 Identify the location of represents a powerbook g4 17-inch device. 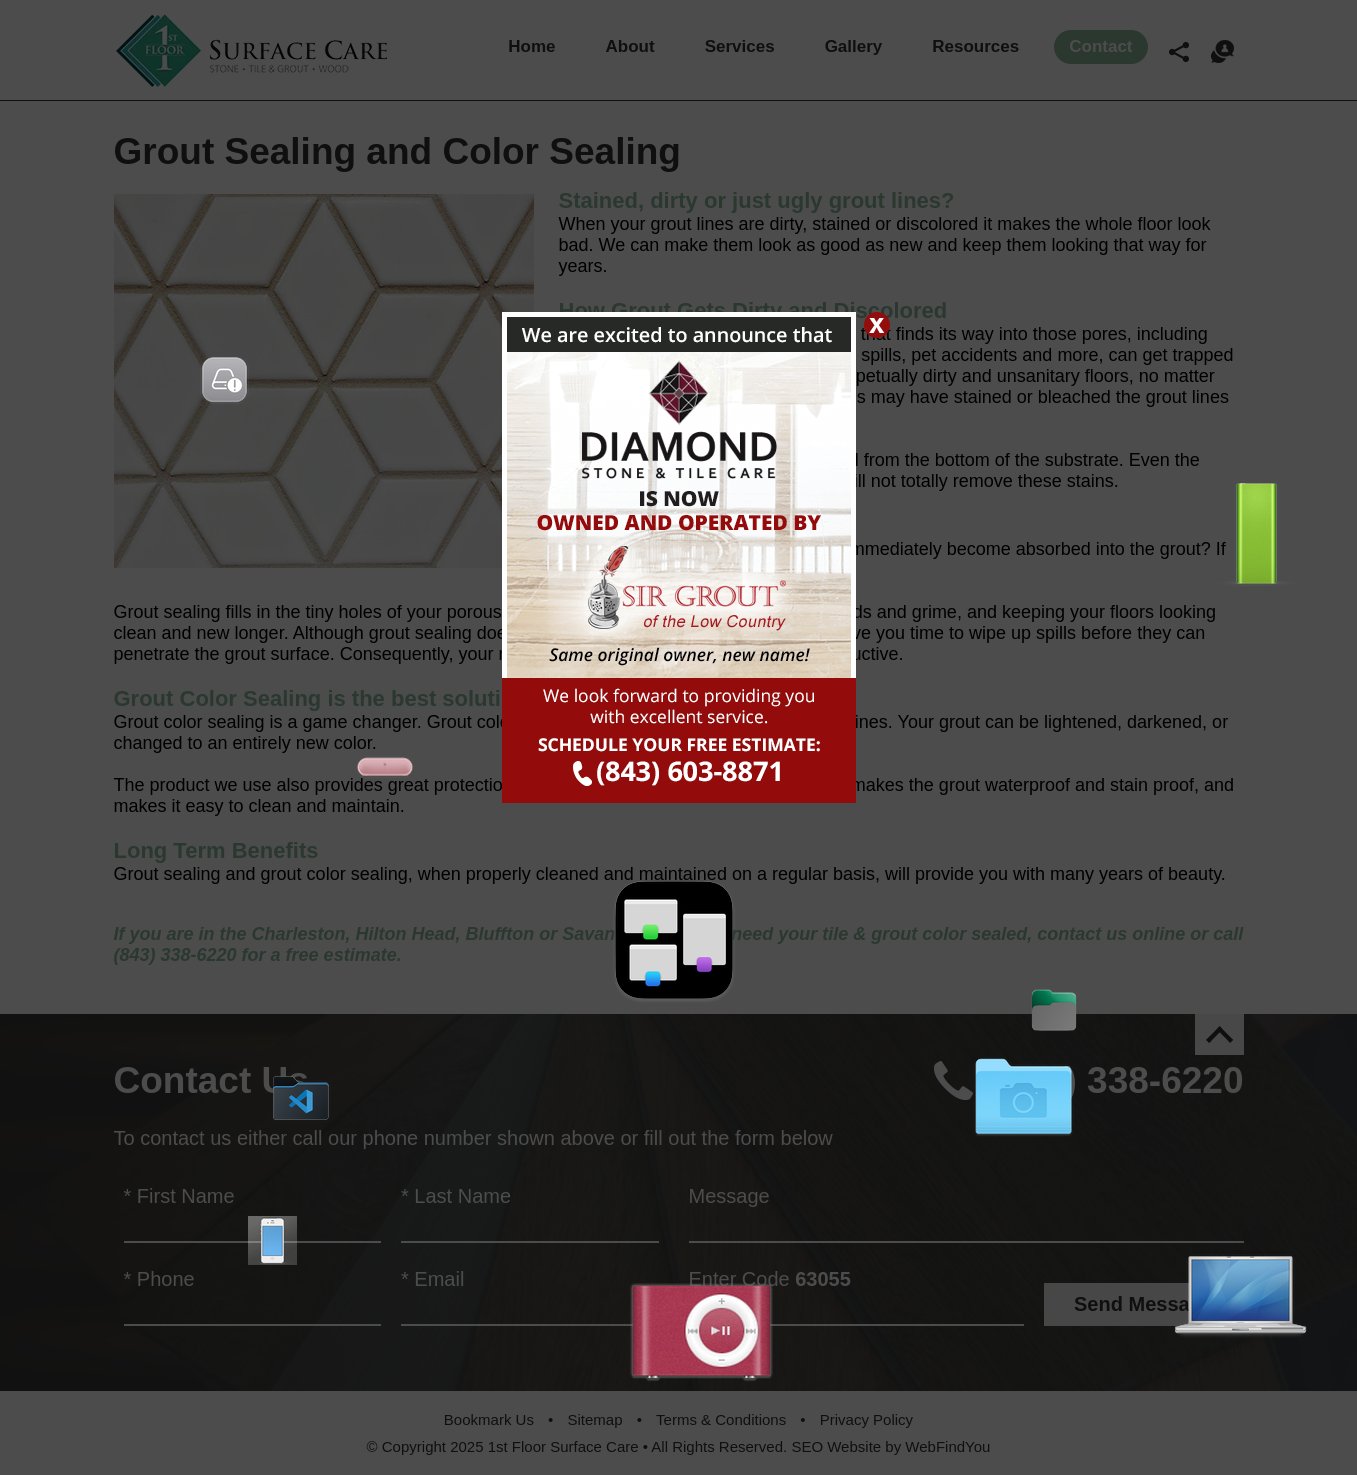
(1240, 1293).